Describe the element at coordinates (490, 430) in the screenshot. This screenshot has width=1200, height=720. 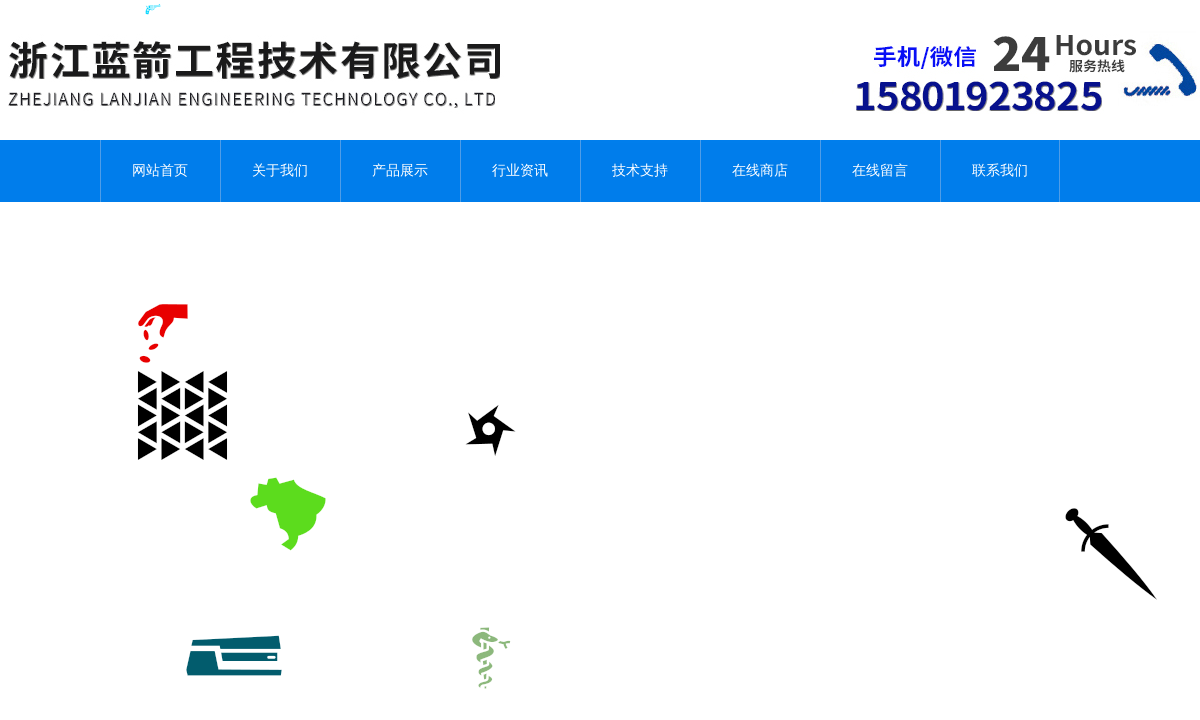
I see `activate spin attack or special ability` at that location.